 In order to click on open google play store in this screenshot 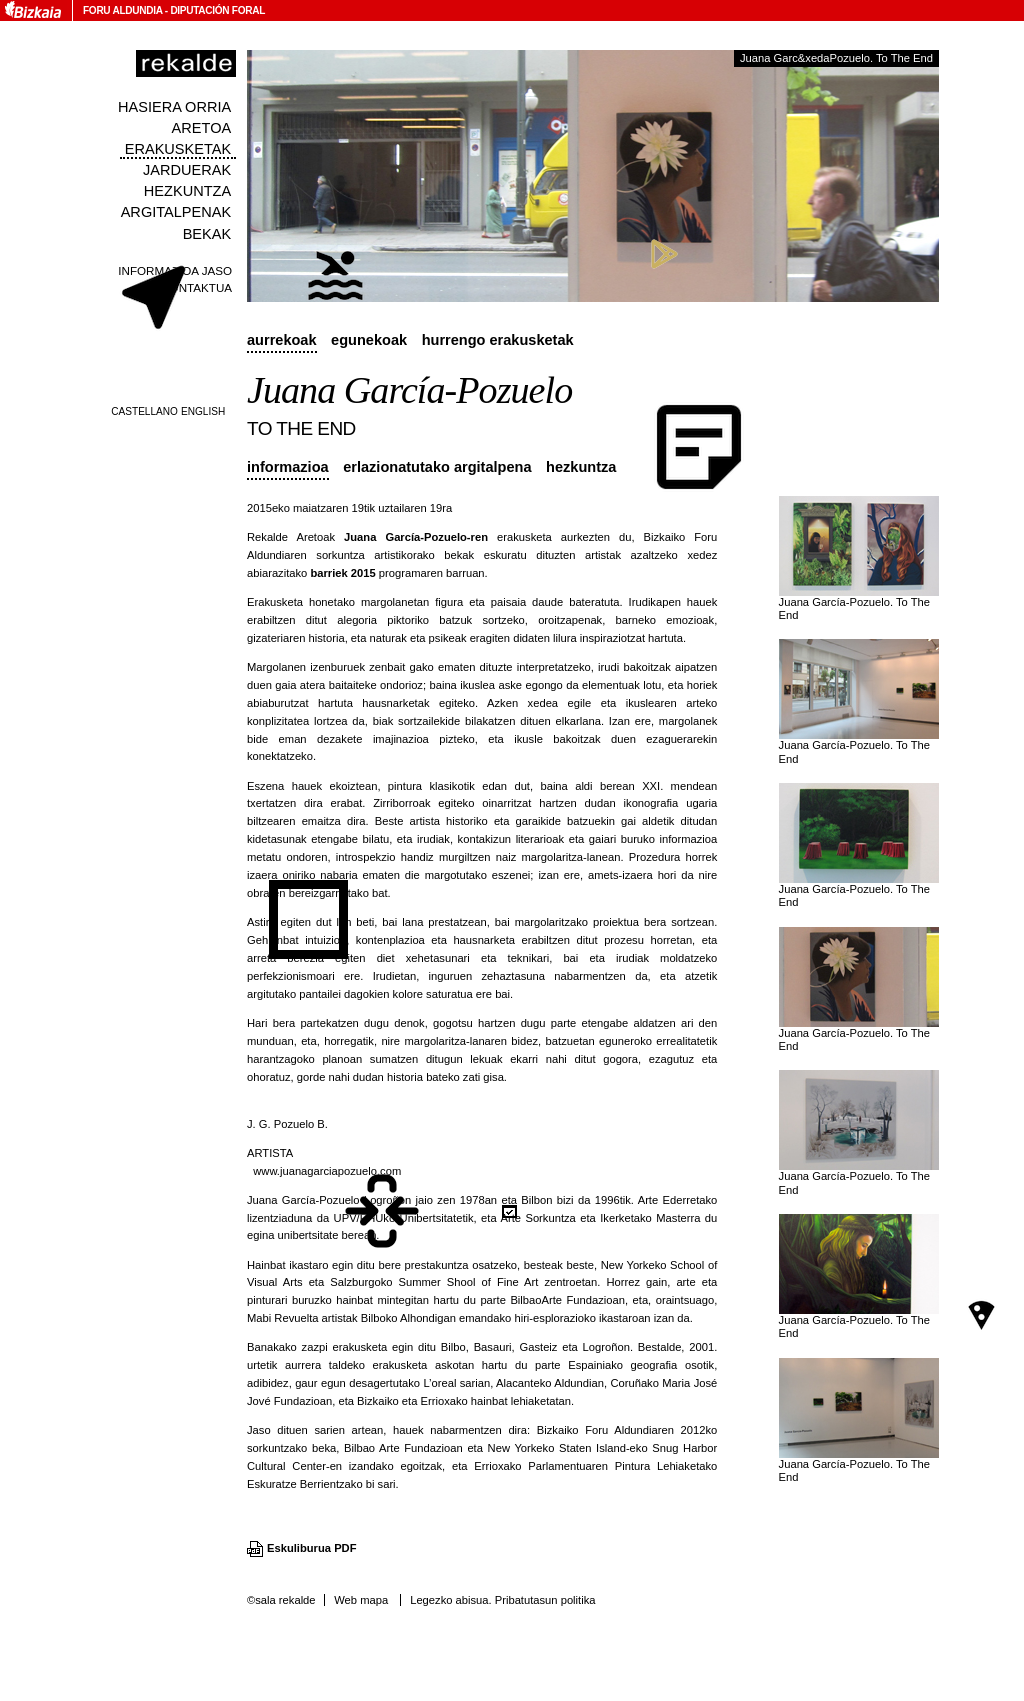, I will do `click(662, 254)`.